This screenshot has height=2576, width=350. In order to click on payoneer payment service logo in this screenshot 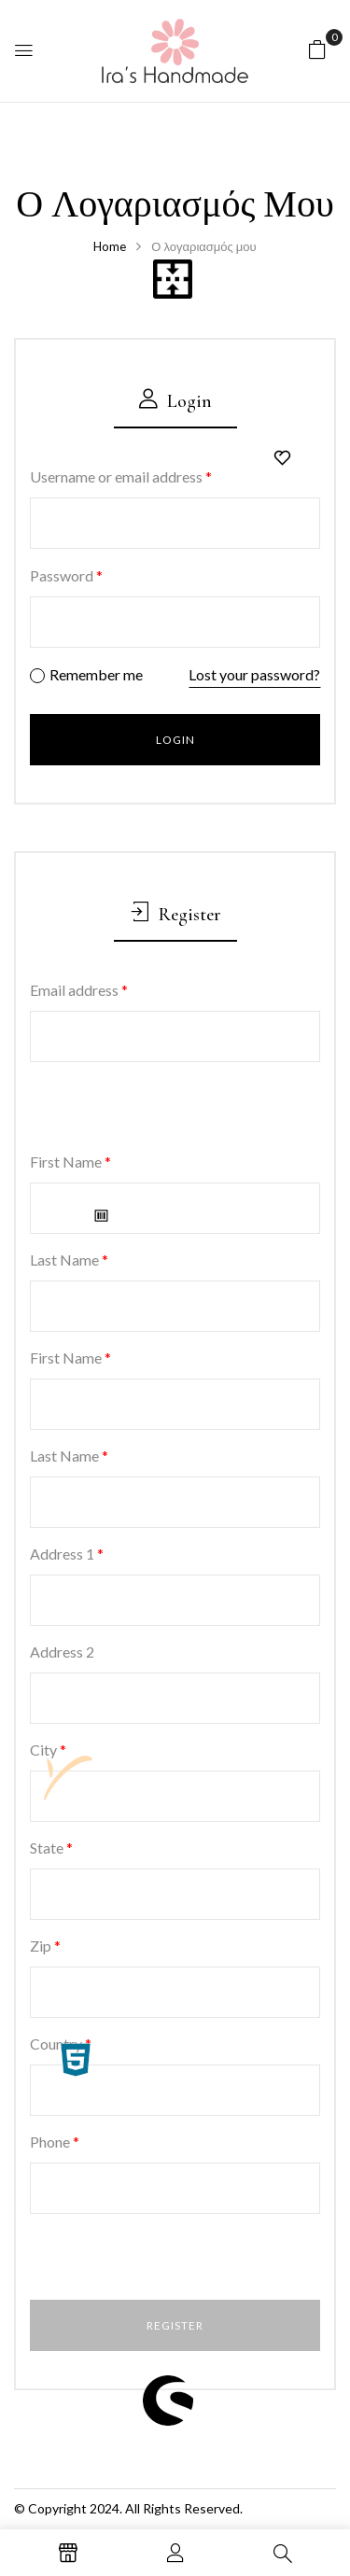, I will do `click(68, 1778)`.